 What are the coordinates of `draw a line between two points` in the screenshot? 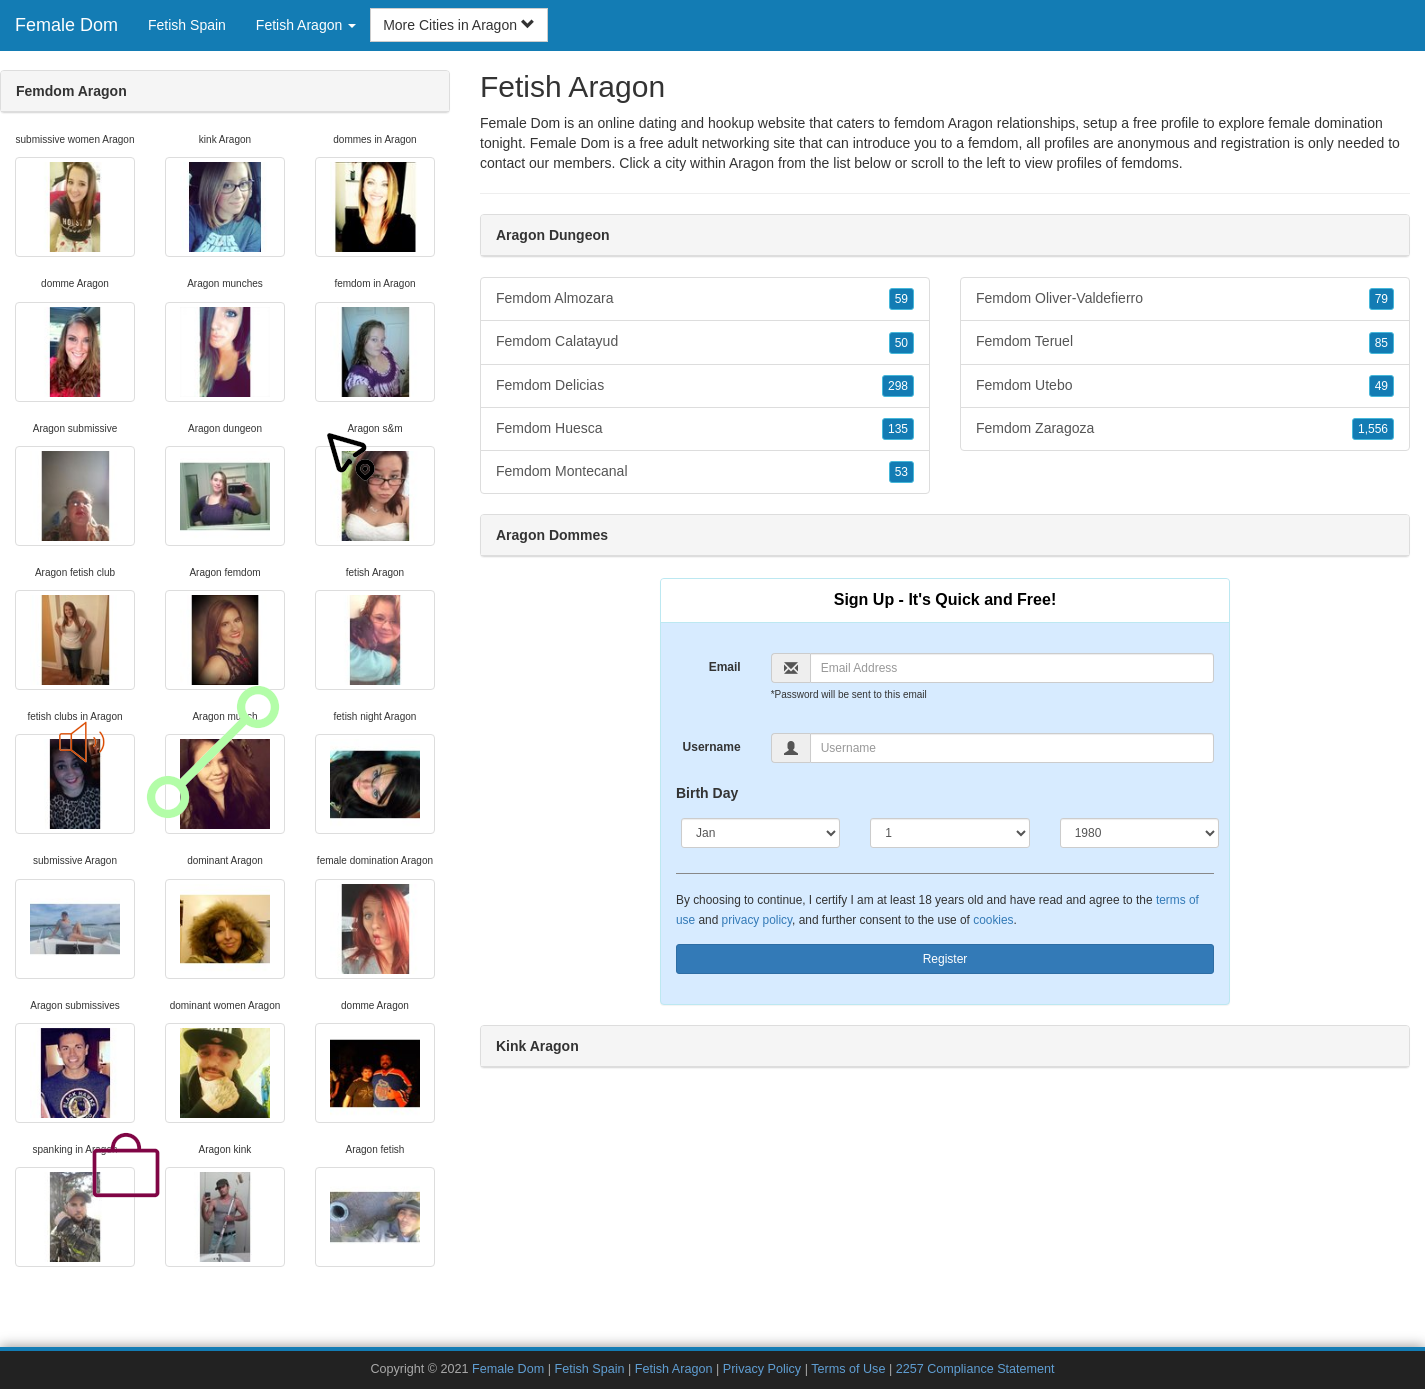 It's located at (213, 752).